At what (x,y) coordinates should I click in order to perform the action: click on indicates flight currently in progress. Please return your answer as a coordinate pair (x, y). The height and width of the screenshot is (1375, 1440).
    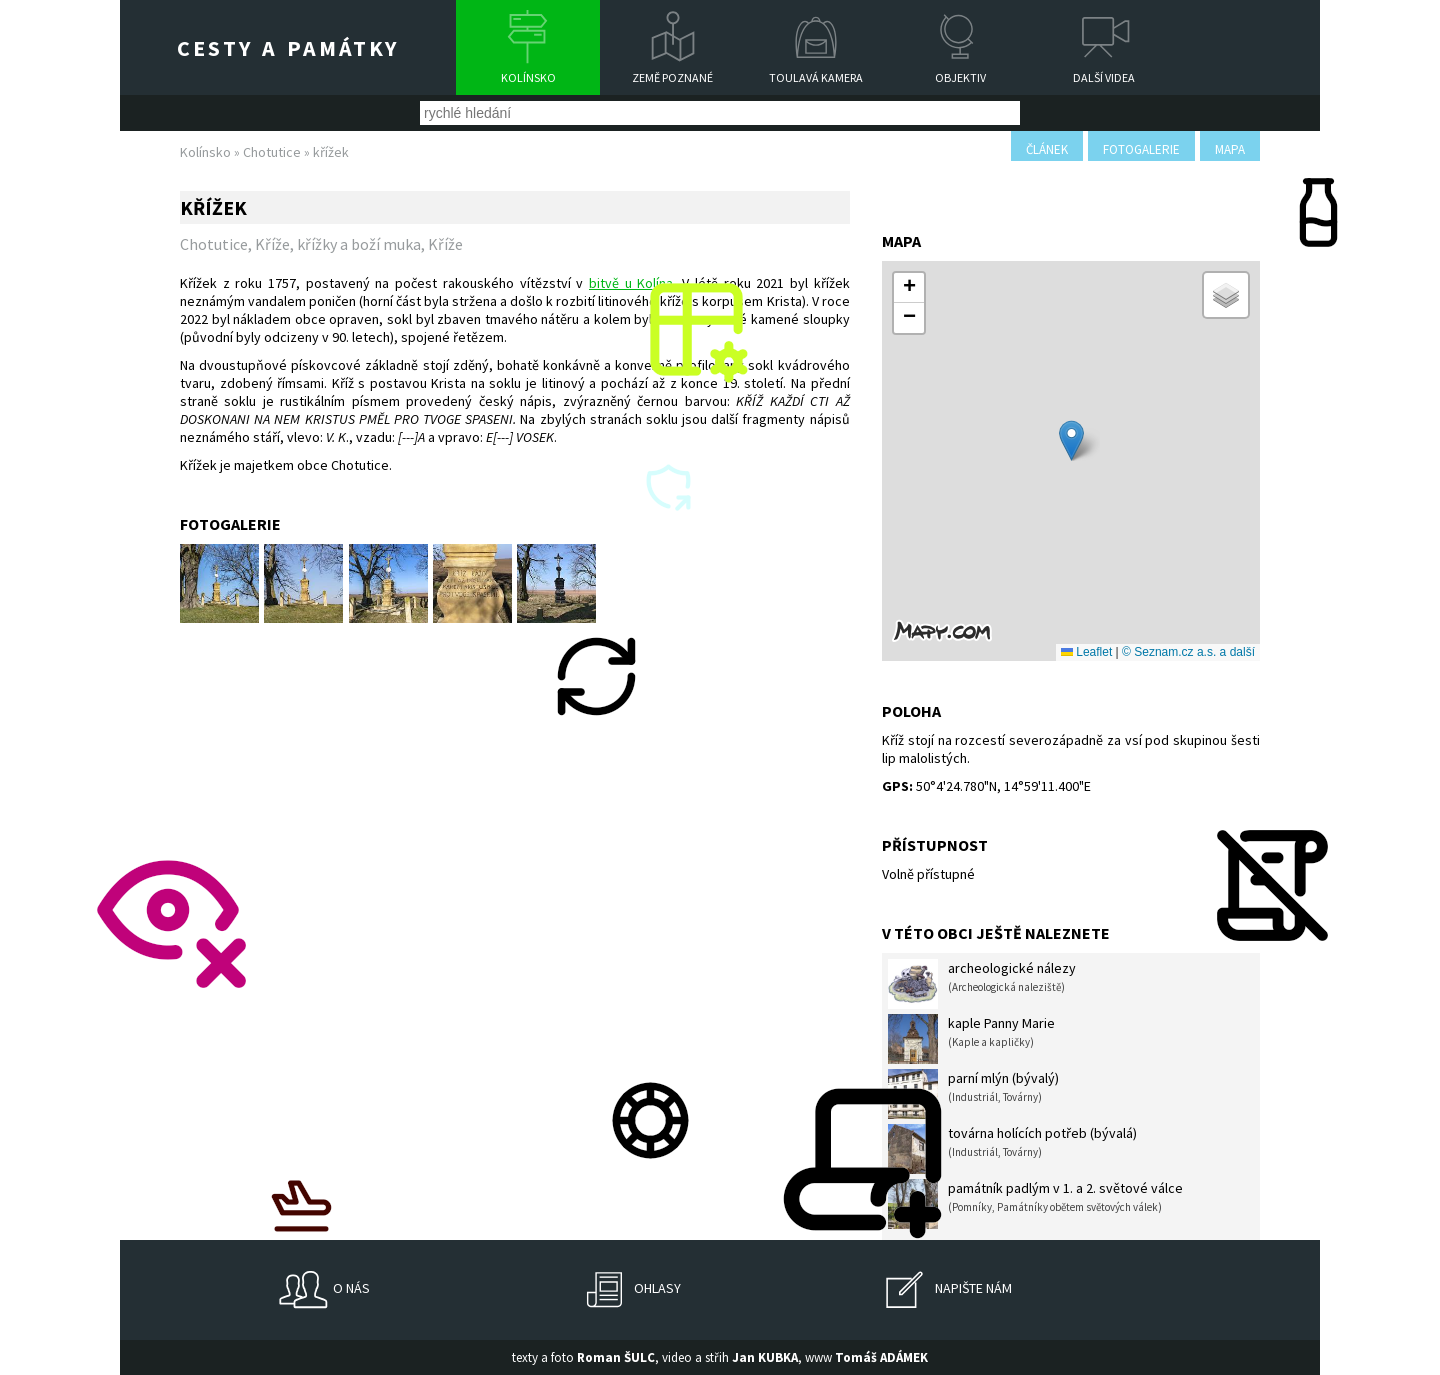
    Looking at the image, I should click on (301, 1204).